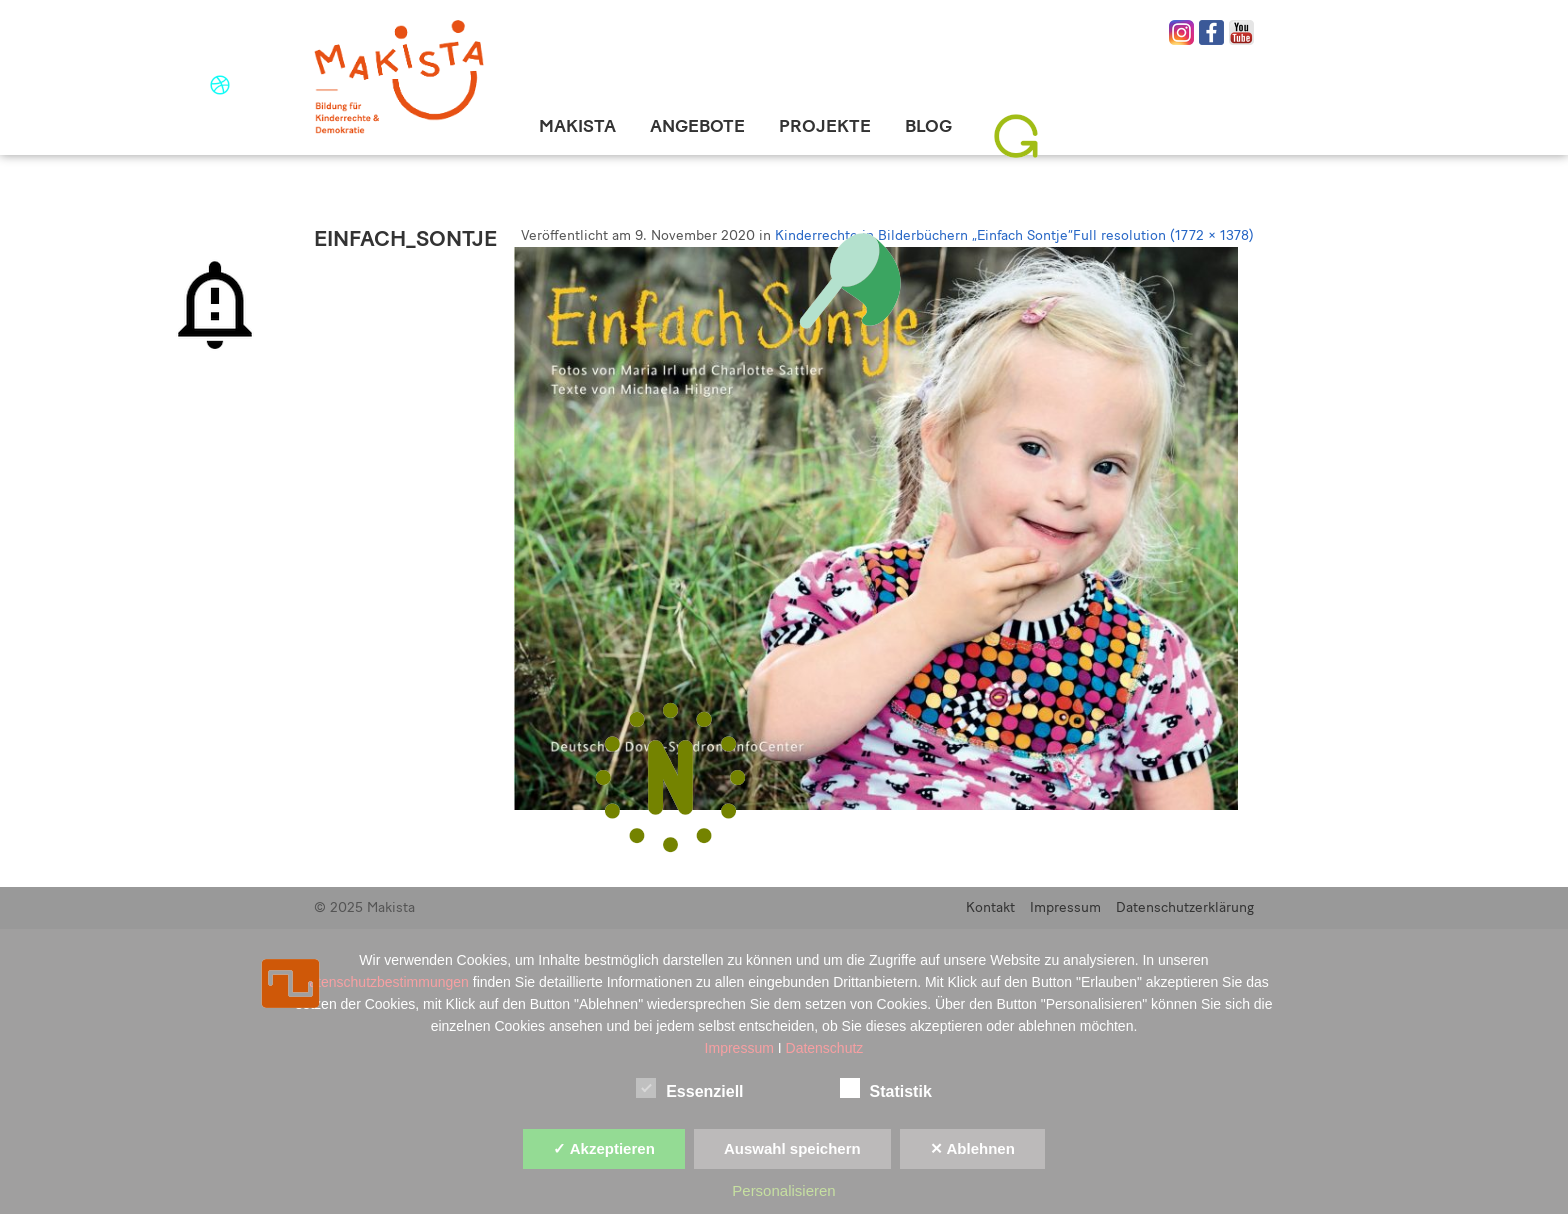  I want to click on toggle square wave audio signal, so click(290, 983).